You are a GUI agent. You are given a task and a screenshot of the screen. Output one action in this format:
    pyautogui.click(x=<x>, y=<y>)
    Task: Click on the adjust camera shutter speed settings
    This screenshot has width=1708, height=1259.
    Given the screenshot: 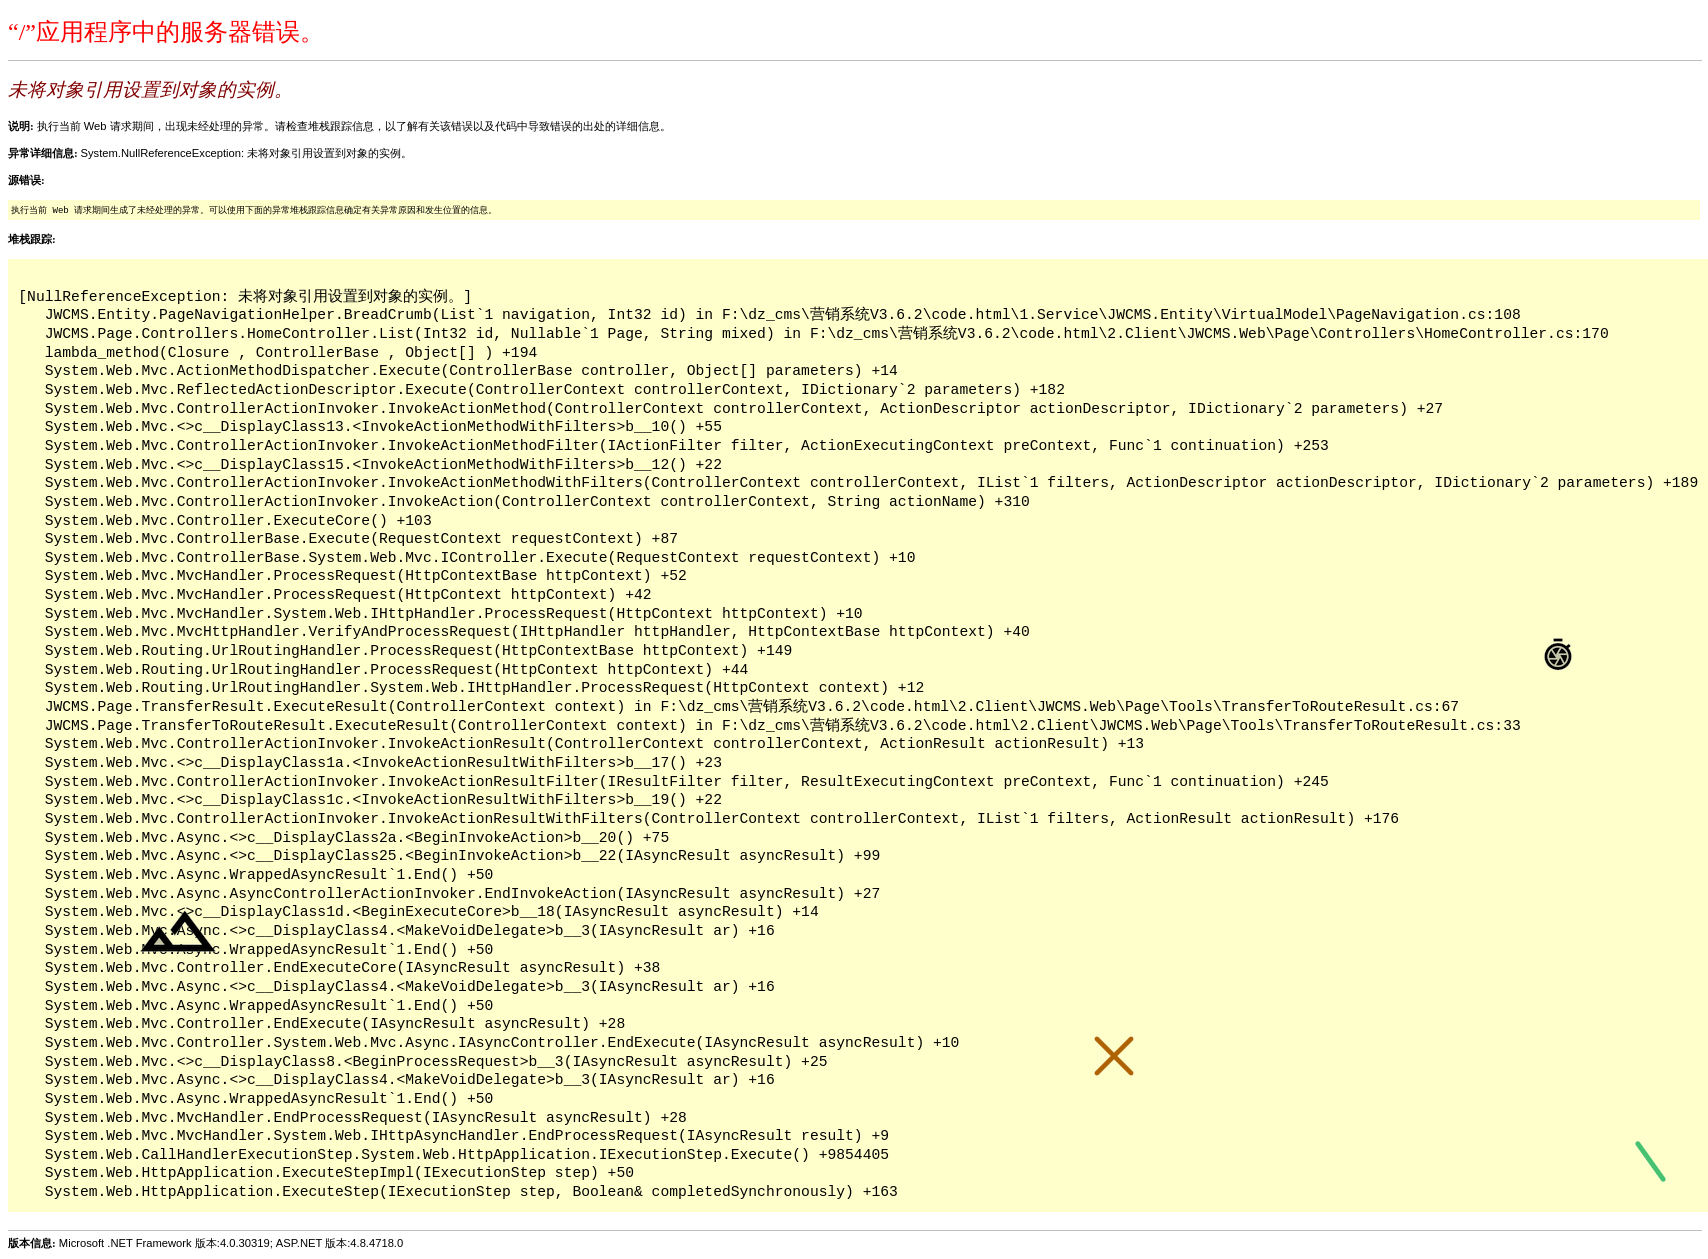 What is the action you would take?
    pyautogui.click(x=1558, y=655)
    